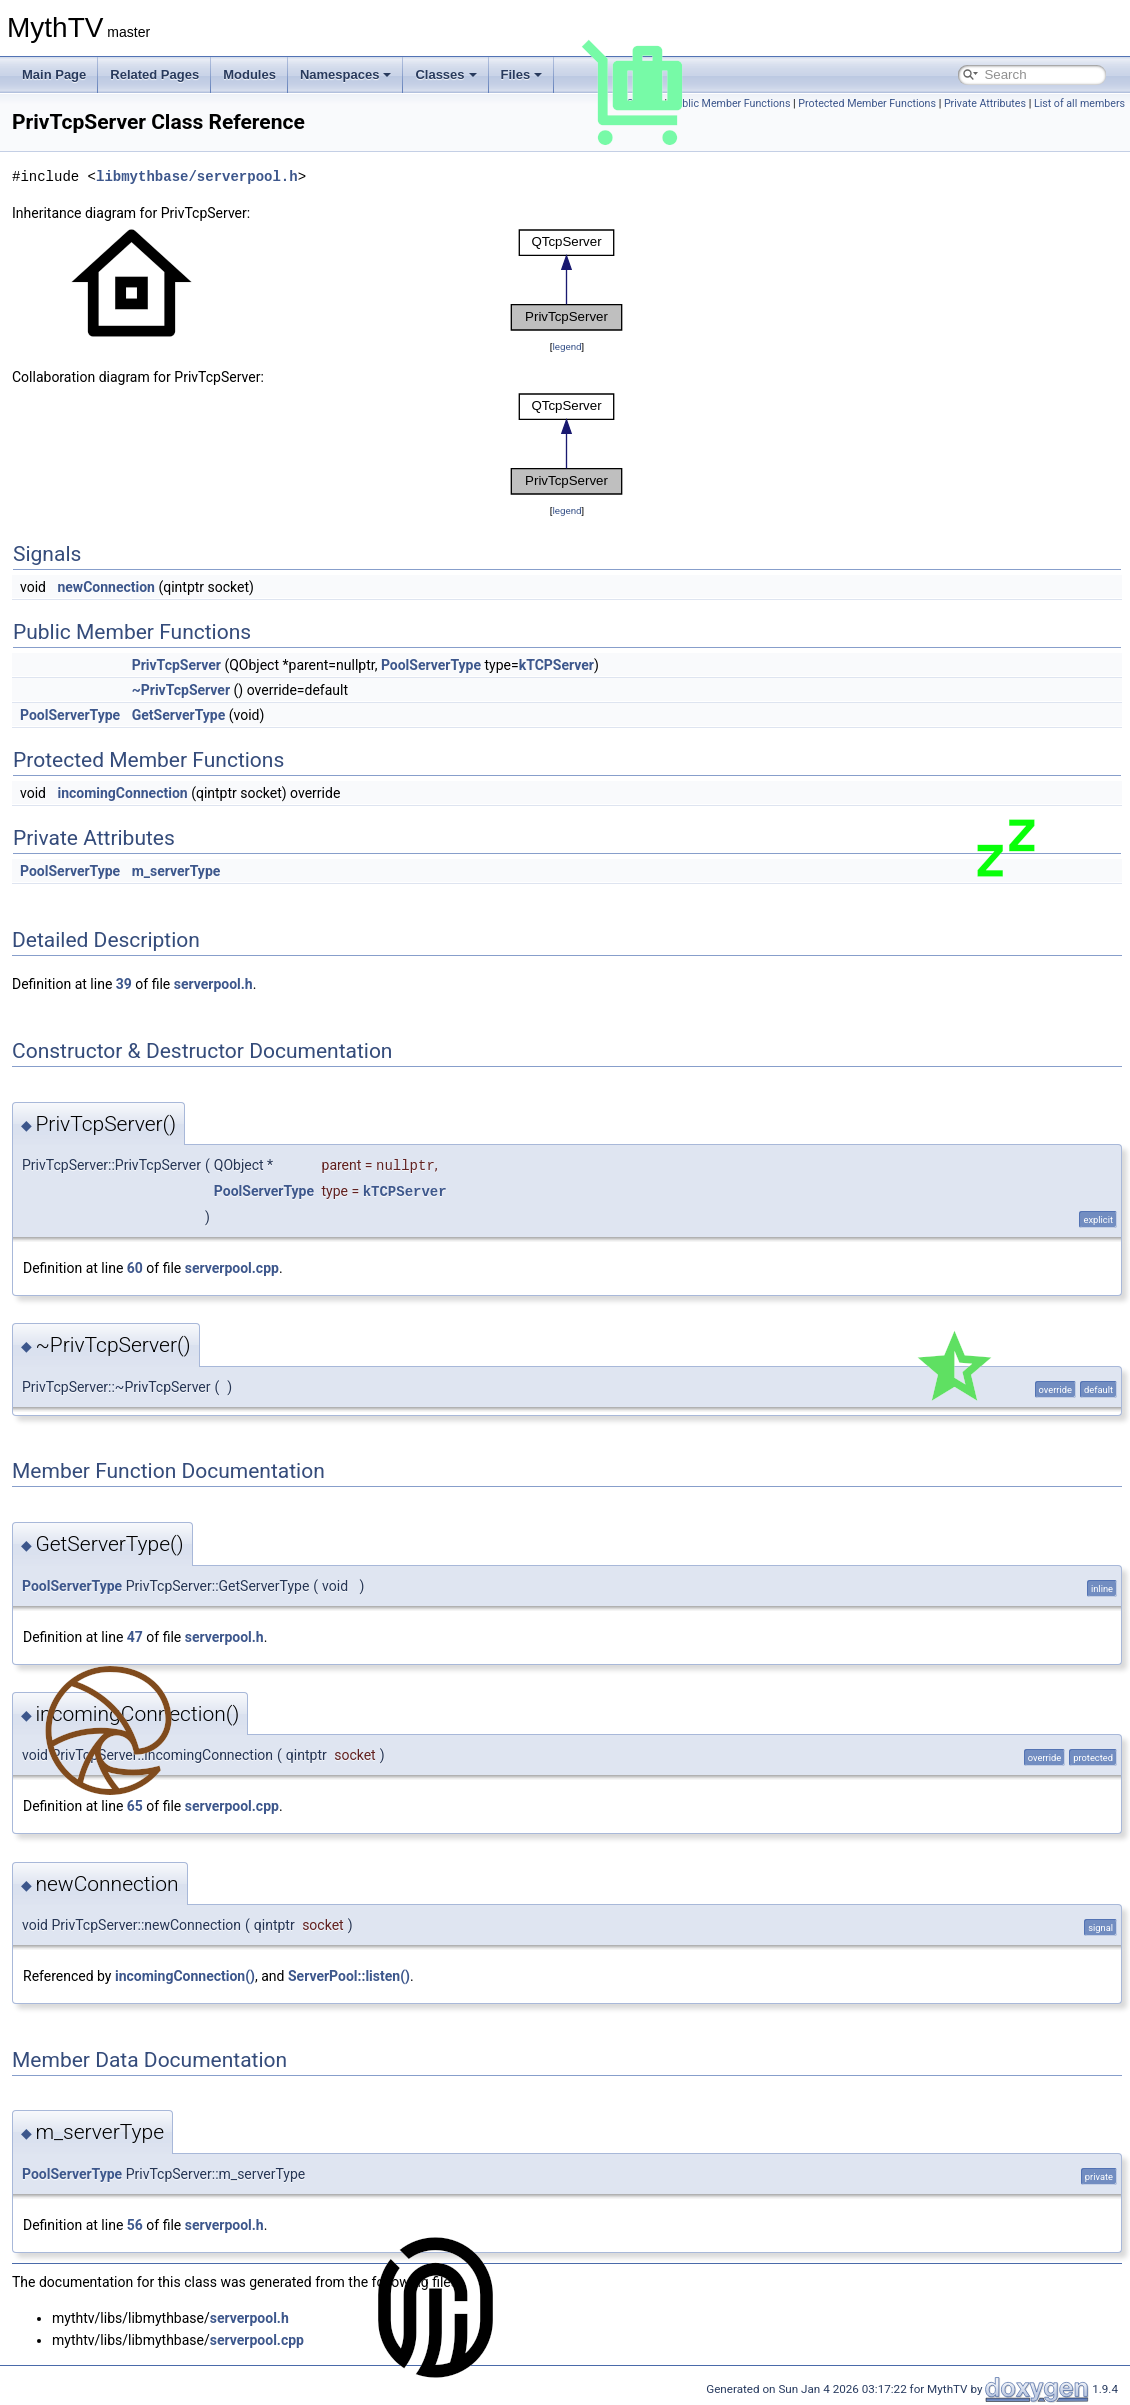 Image resolution: width=1130 pixels, height=2405 pixels. I want to click on indicates a partial or half-star rating, so click(954, 1367).